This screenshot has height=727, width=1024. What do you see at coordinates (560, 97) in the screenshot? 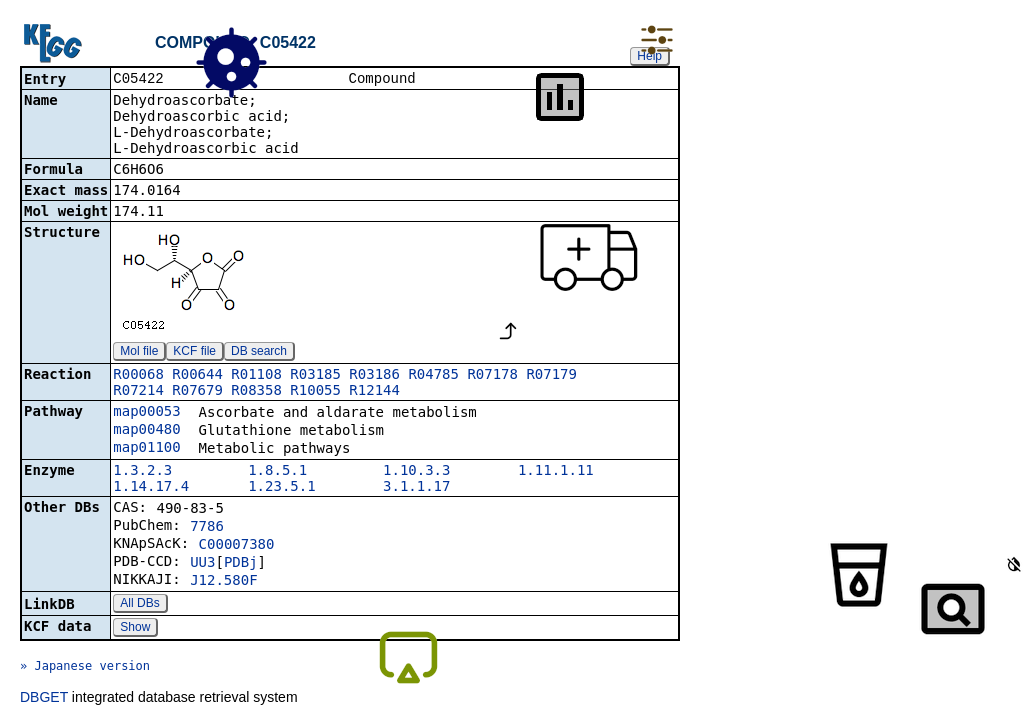
I see `view analytics and reports` at bounding box center [560, 97].